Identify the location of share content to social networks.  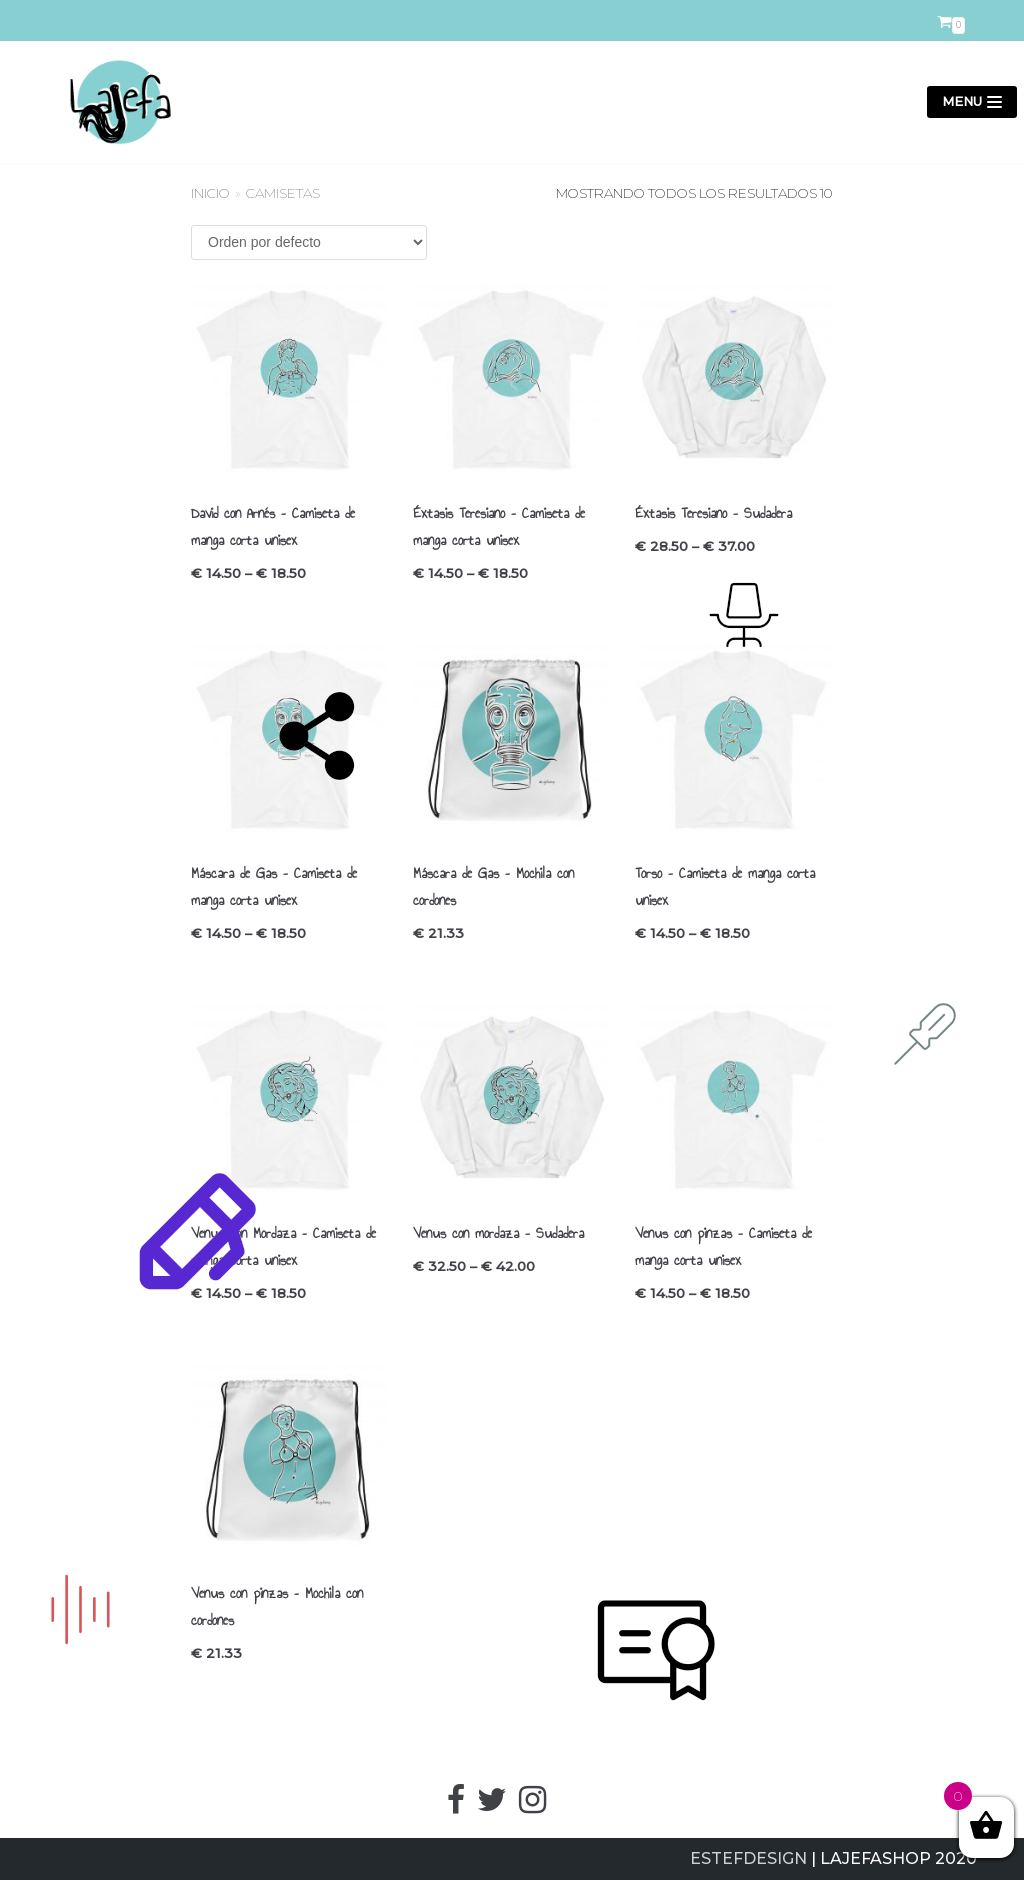
(320, 736).